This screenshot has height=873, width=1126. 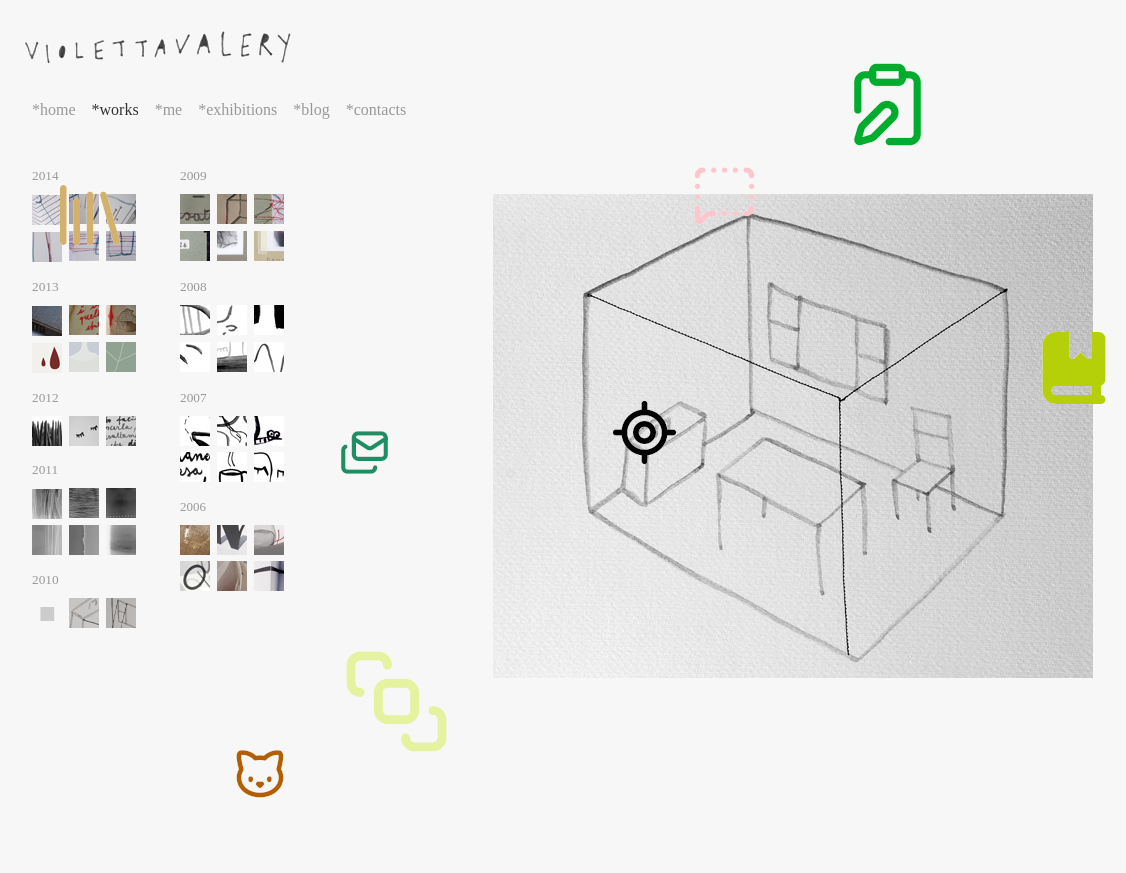 What do you see at coordinates (396, 701) in the screenshot?
I see `bring selected layer to front` at bounding box center [396, 701].